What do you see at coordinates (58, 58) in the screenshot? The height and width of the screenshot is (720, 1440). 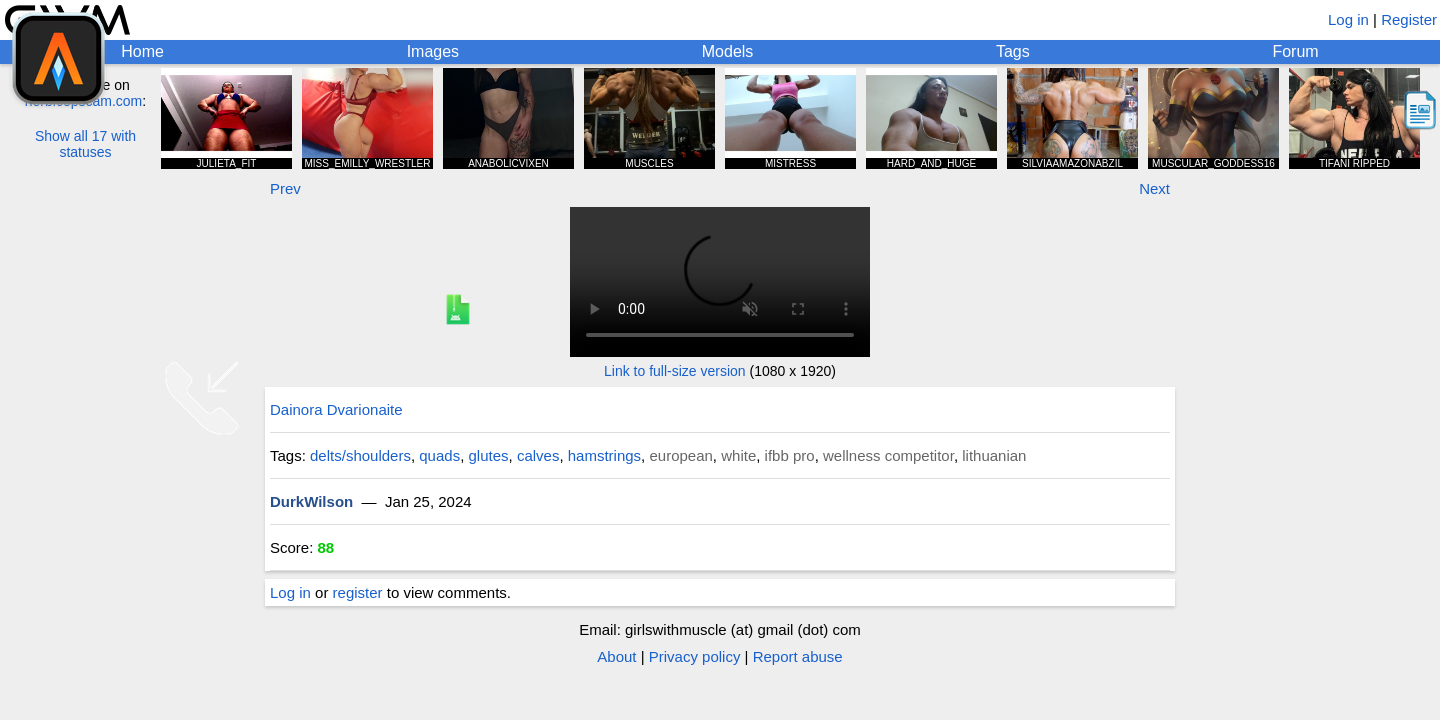 I see `launch alacritty terminal emulator` at bounding box center [58, 58].